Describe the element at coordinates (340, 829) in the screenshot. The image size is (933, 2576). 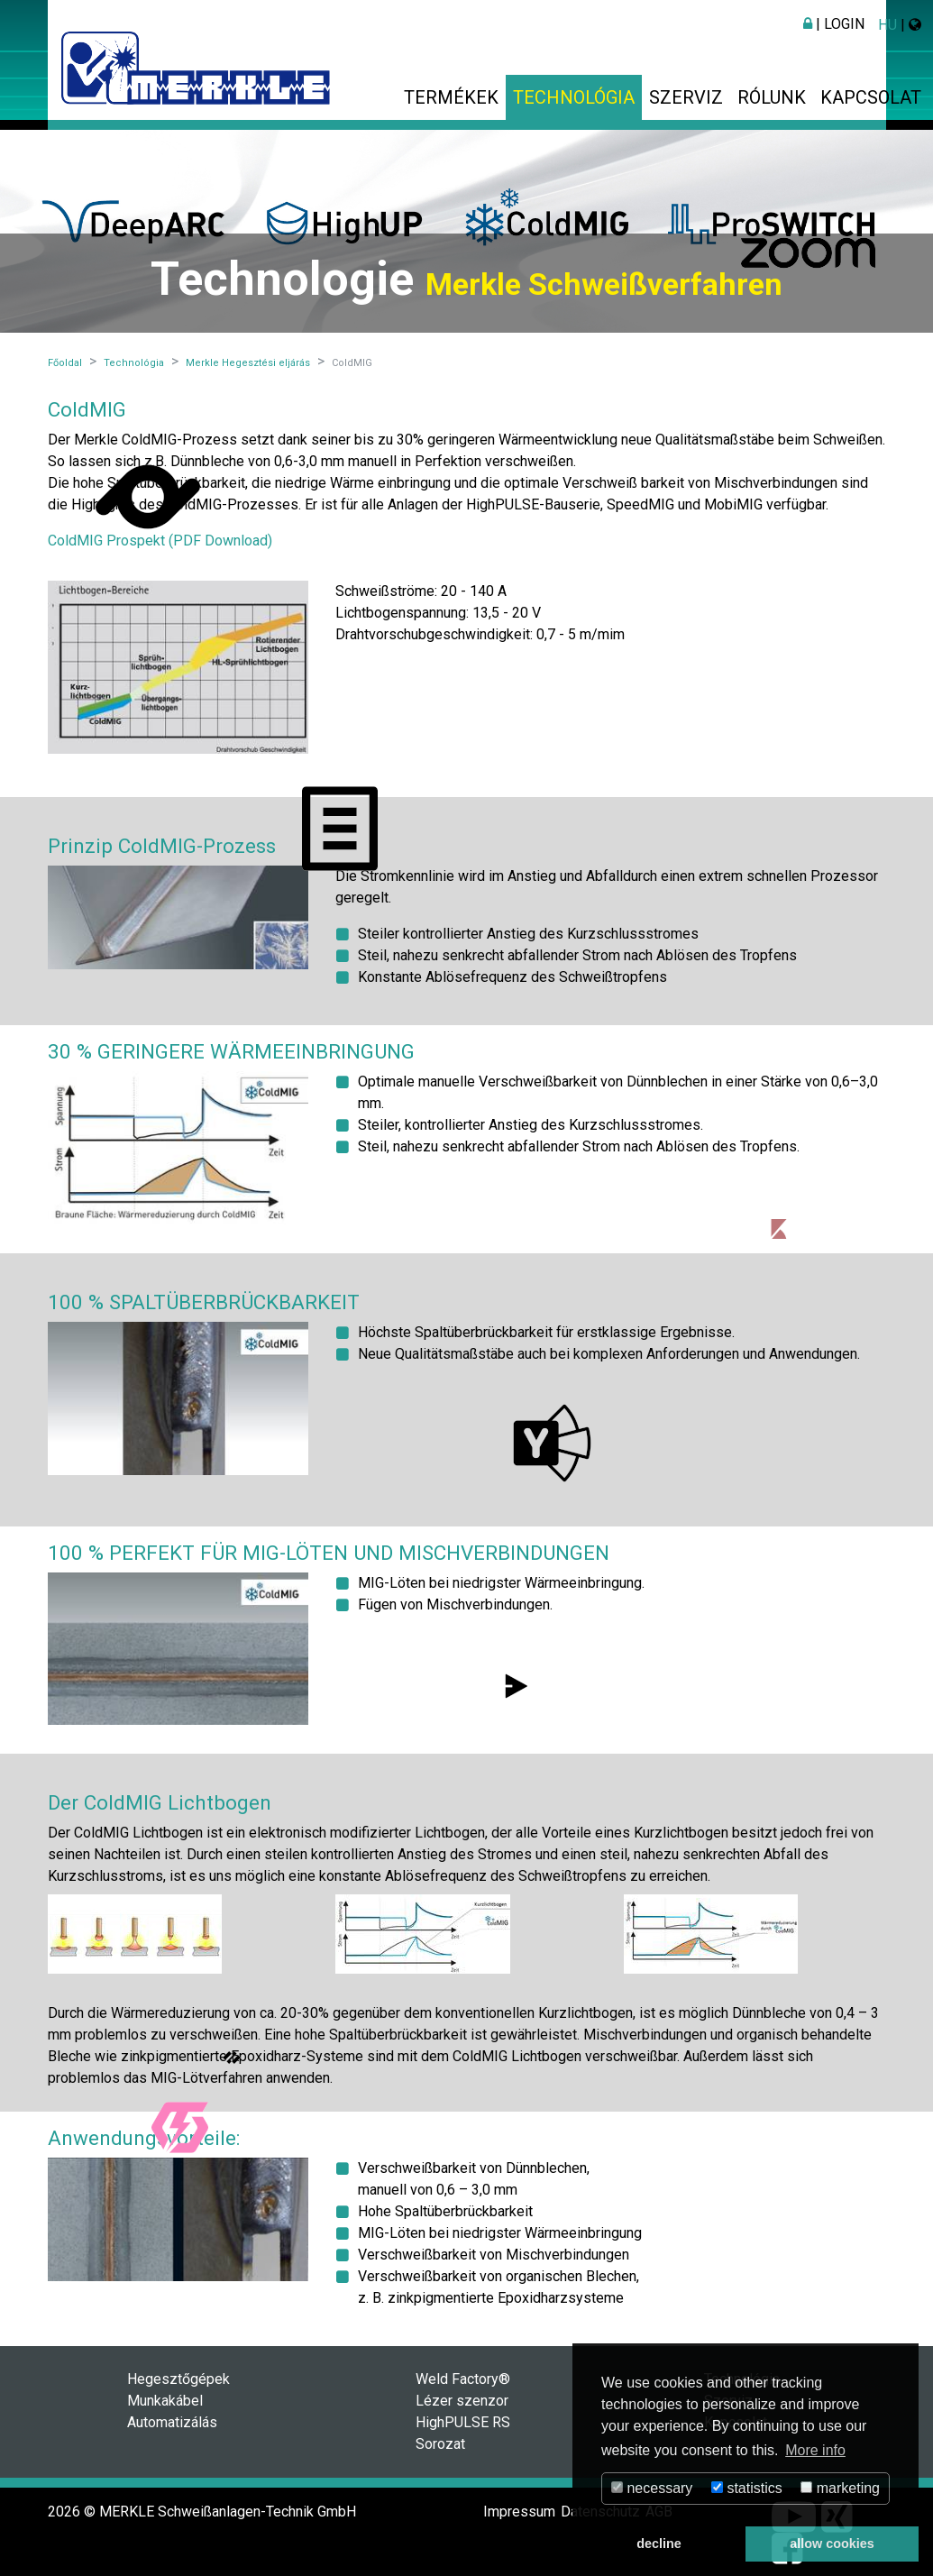
I see `view file list or document directory` at that location.